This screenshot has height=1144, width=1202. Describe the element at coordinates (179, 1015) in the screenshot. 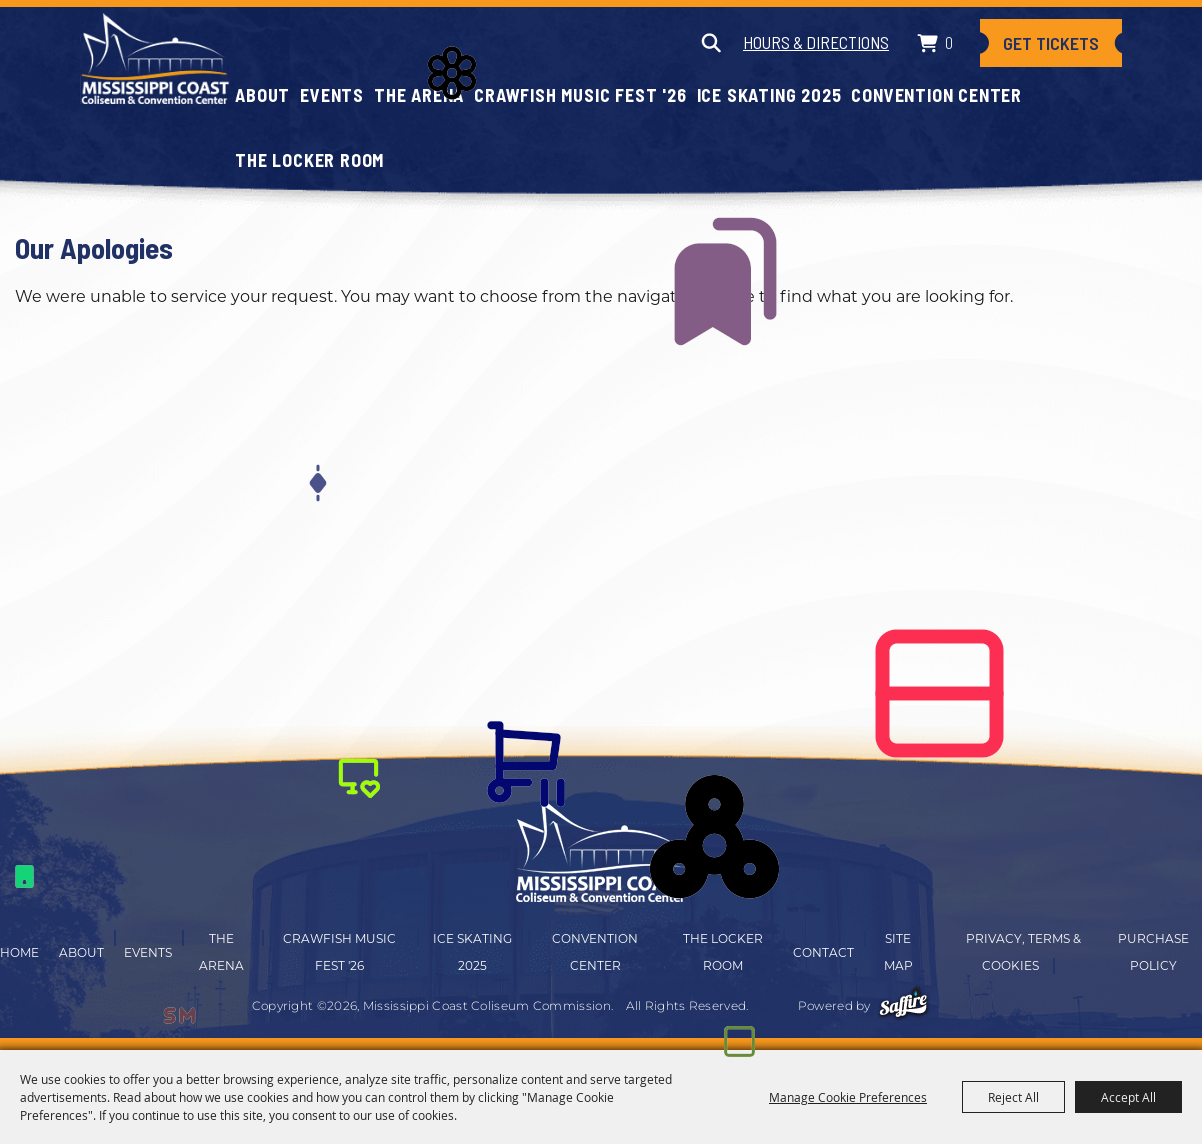

I see `indicates a service mark designation` at that location.